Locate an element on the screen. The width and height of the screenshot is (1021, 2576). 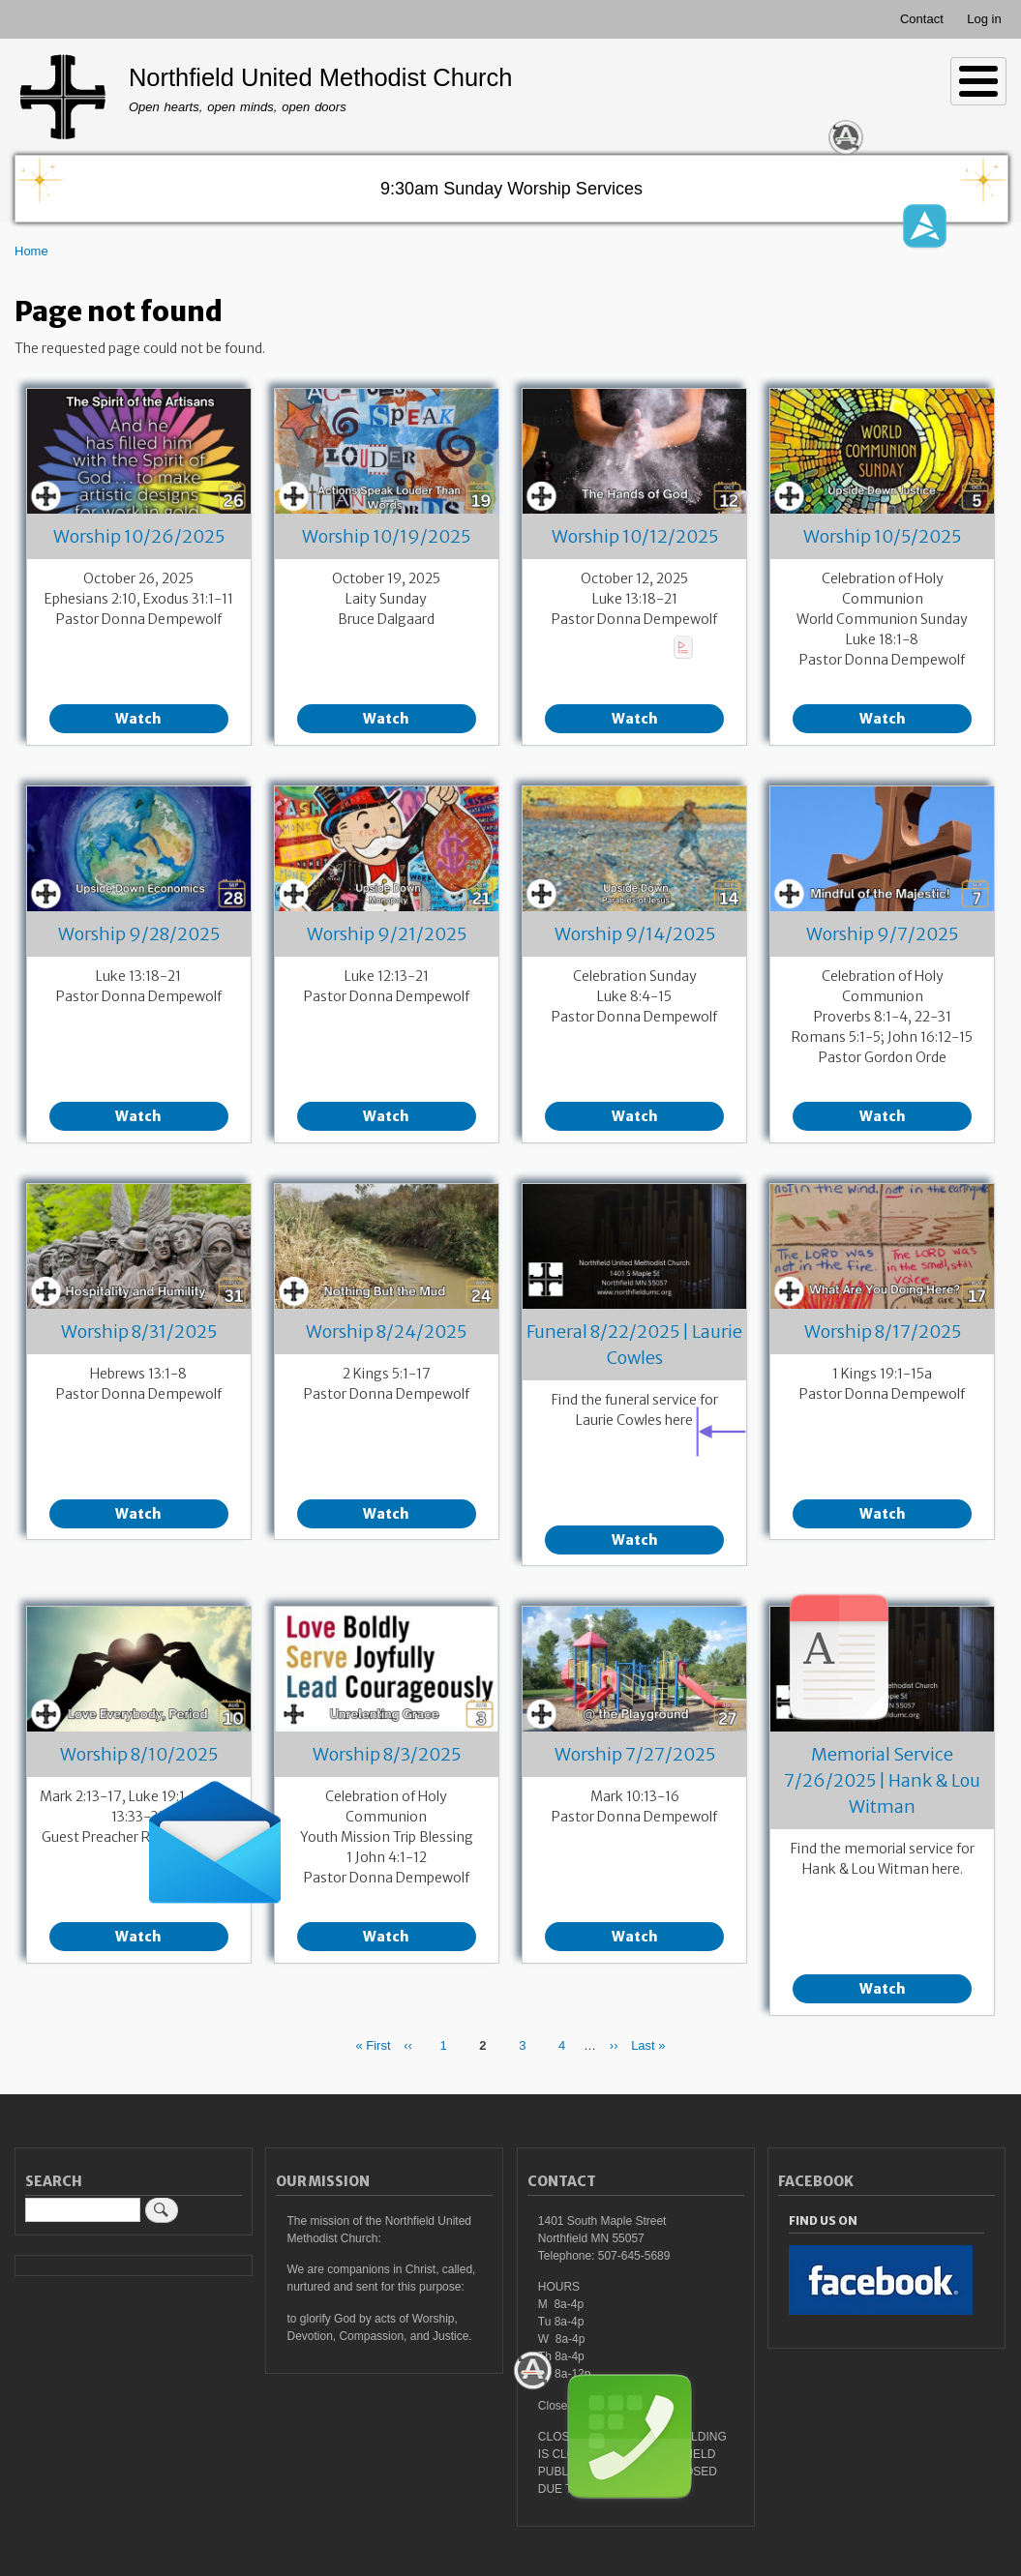
an mp3 playlist file is located at coordinates (683, 647).